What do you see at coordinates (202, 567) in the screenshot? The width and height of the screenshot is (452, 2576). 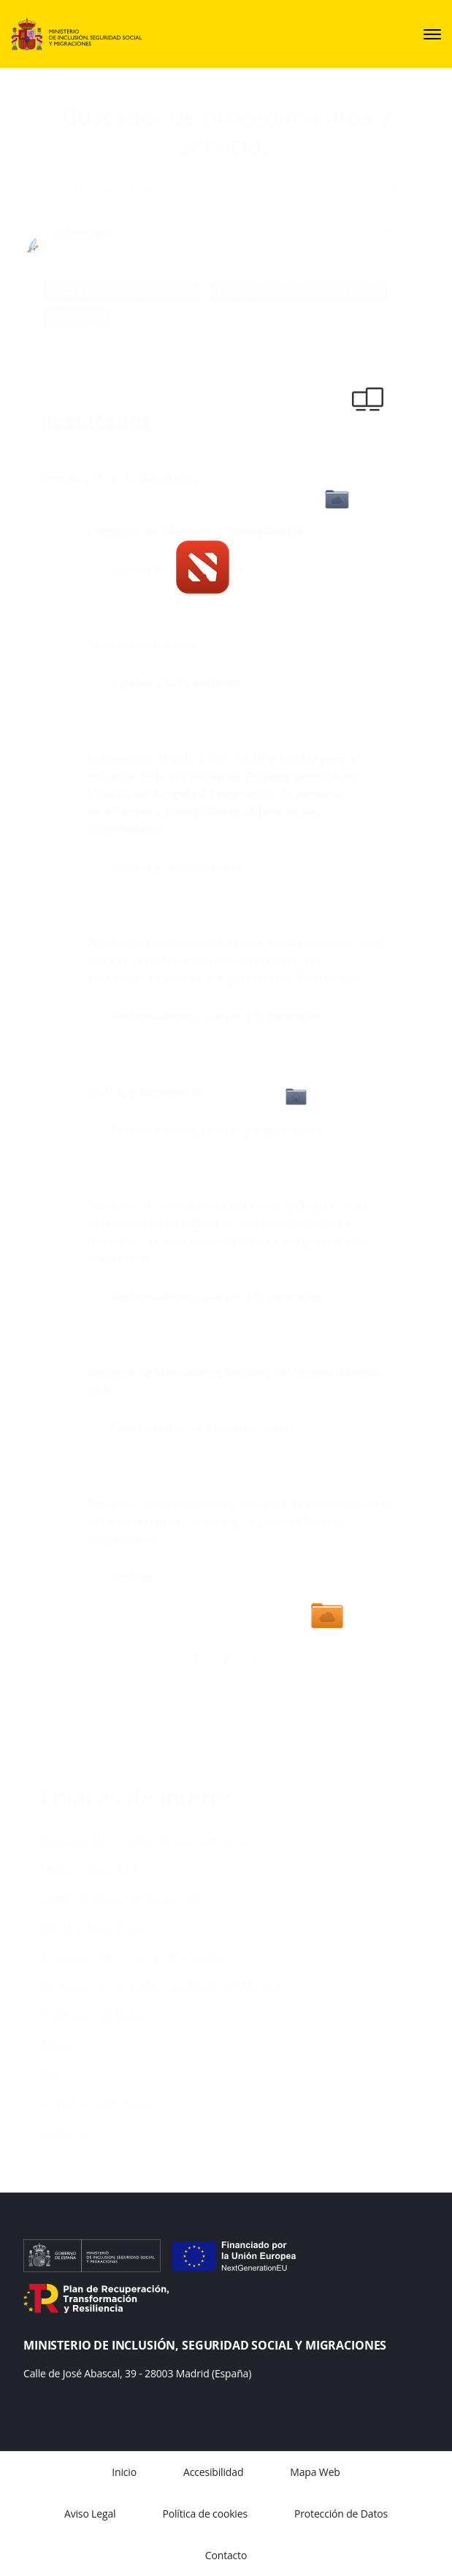 I see `launch Dota 2` at bounding box center [202, 567].